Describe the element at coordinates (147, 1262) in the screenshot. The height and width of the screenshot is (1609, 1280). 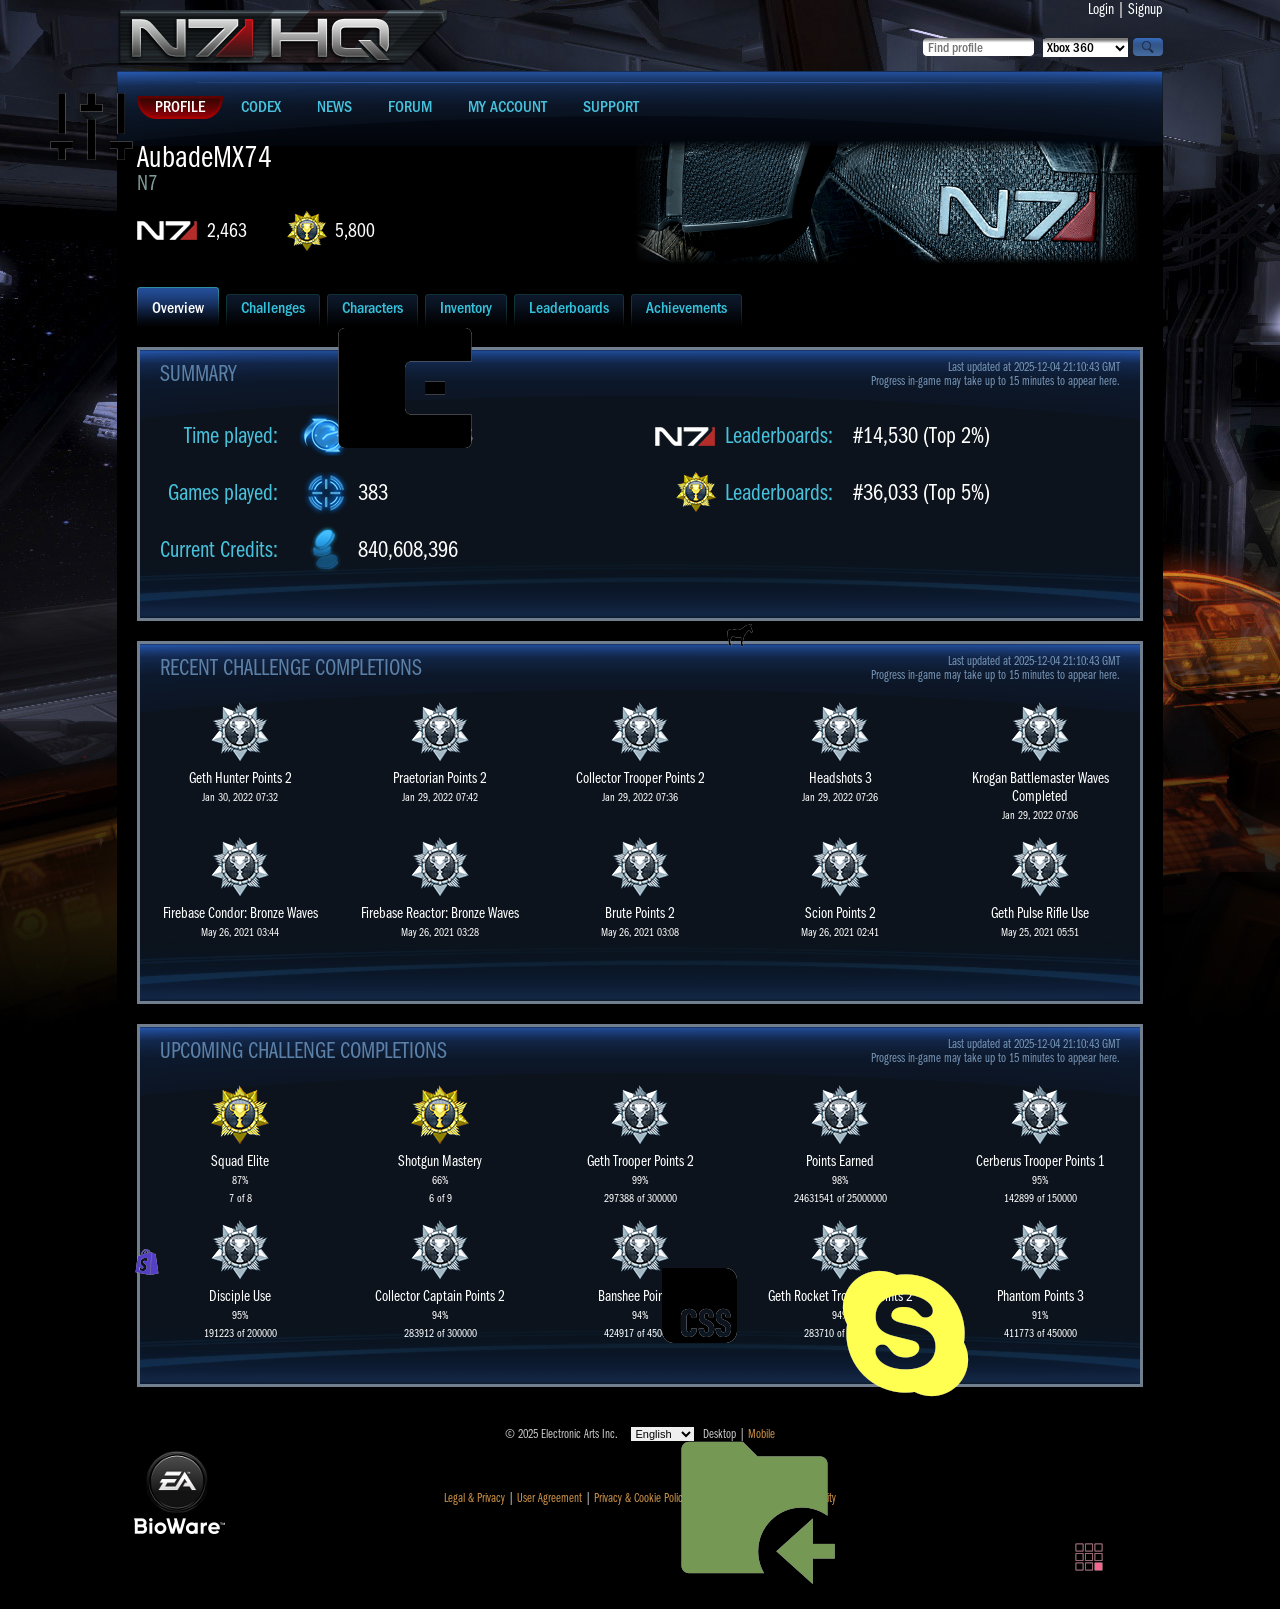
I see `open shopify store dashboard` at that location.